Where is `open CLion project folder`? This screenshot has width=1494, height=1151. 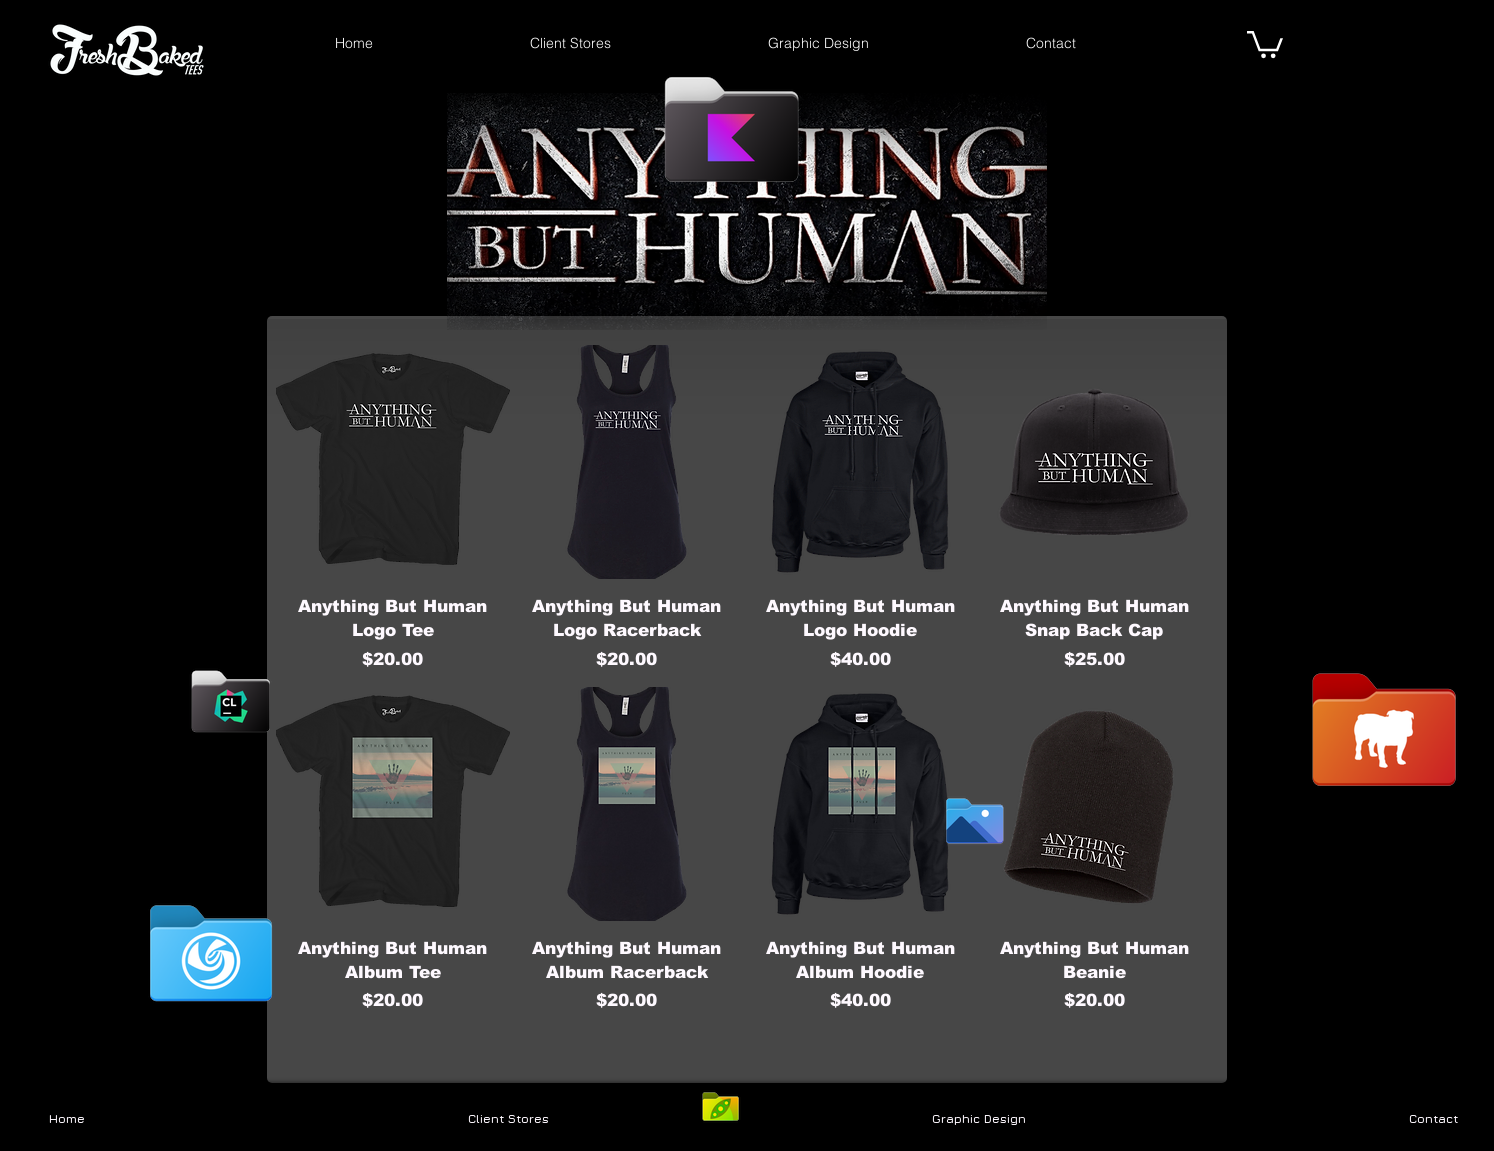 open CLion project folder is located at coordinates (230, 703).